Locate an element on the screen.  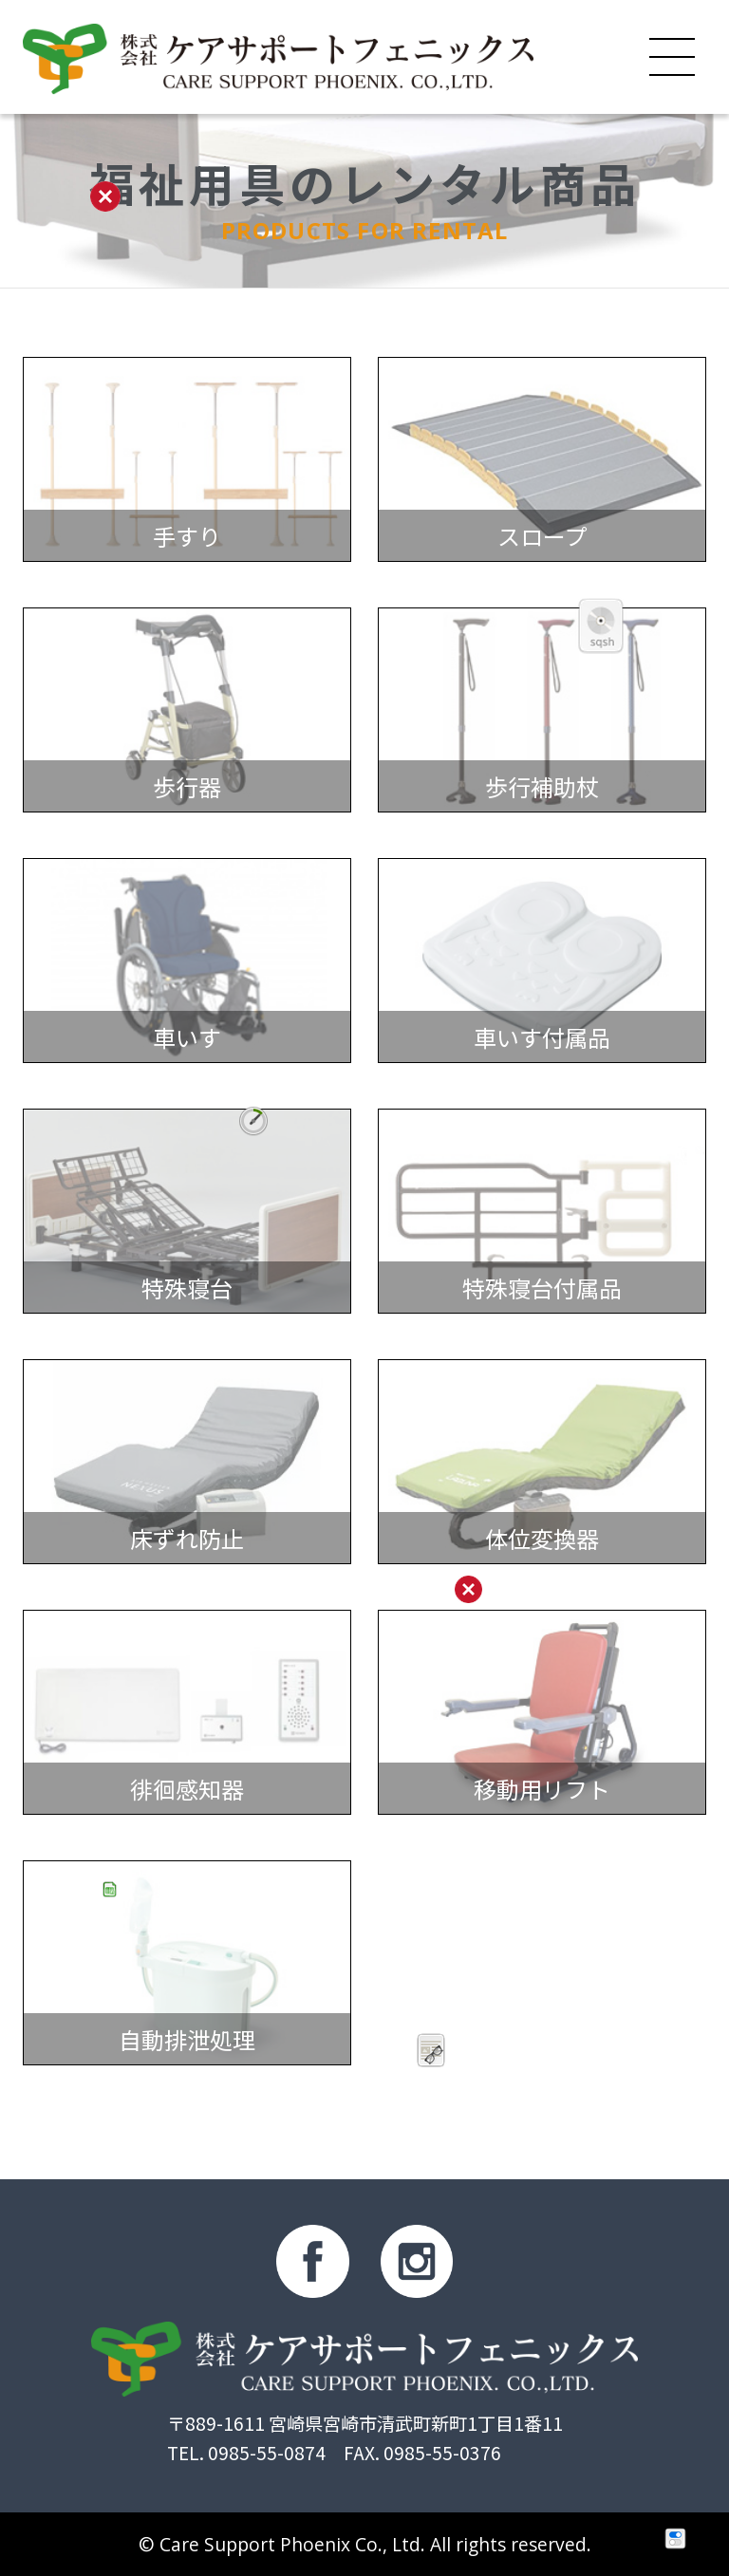
open the documents app is located at coordinates (431, 2050).